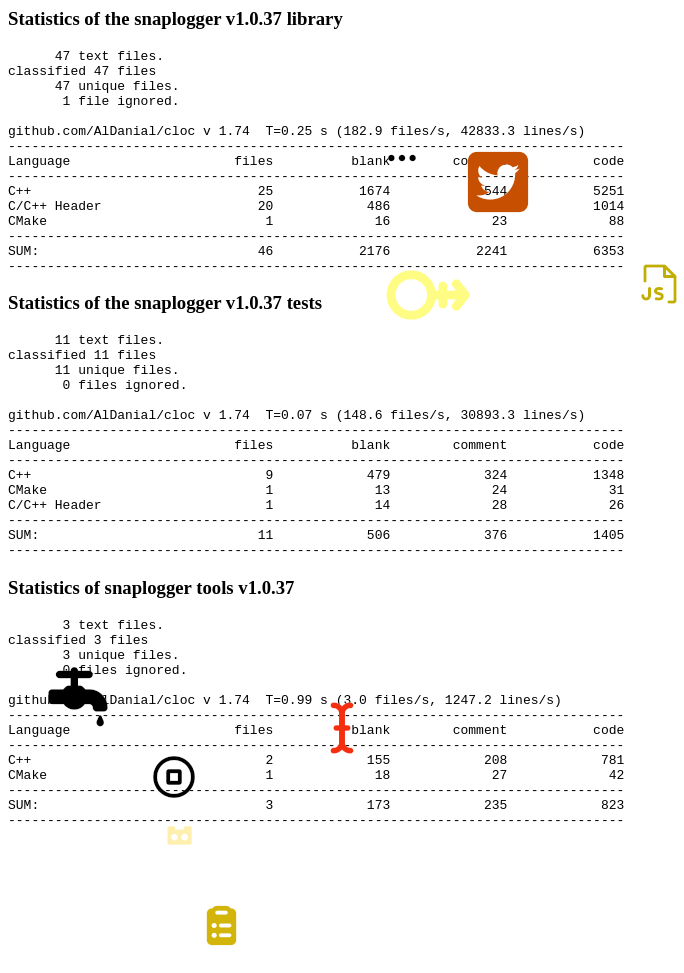 This screenshot has width=684, height=973. What do you see at coordinates (427, 295) in the screenshot?
I see `indicates horizontal male gender symbol or masculine orientation` at bounding box center [427, 295].